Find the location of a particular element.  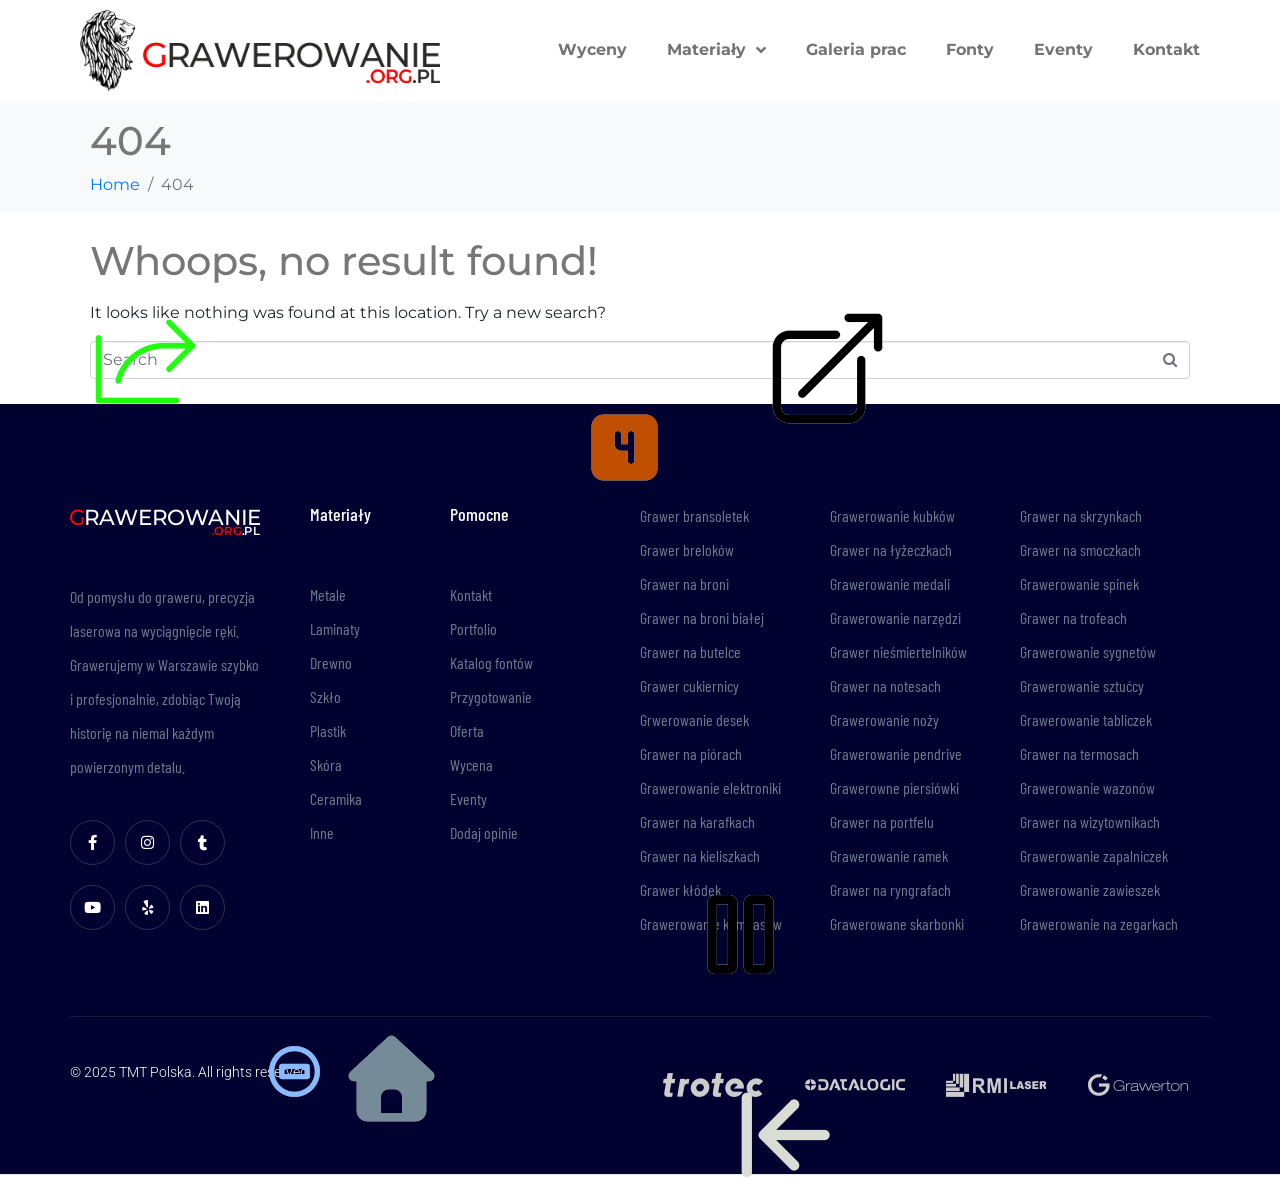

select option 4 from a numbered list is located at coordinates (624, 447).